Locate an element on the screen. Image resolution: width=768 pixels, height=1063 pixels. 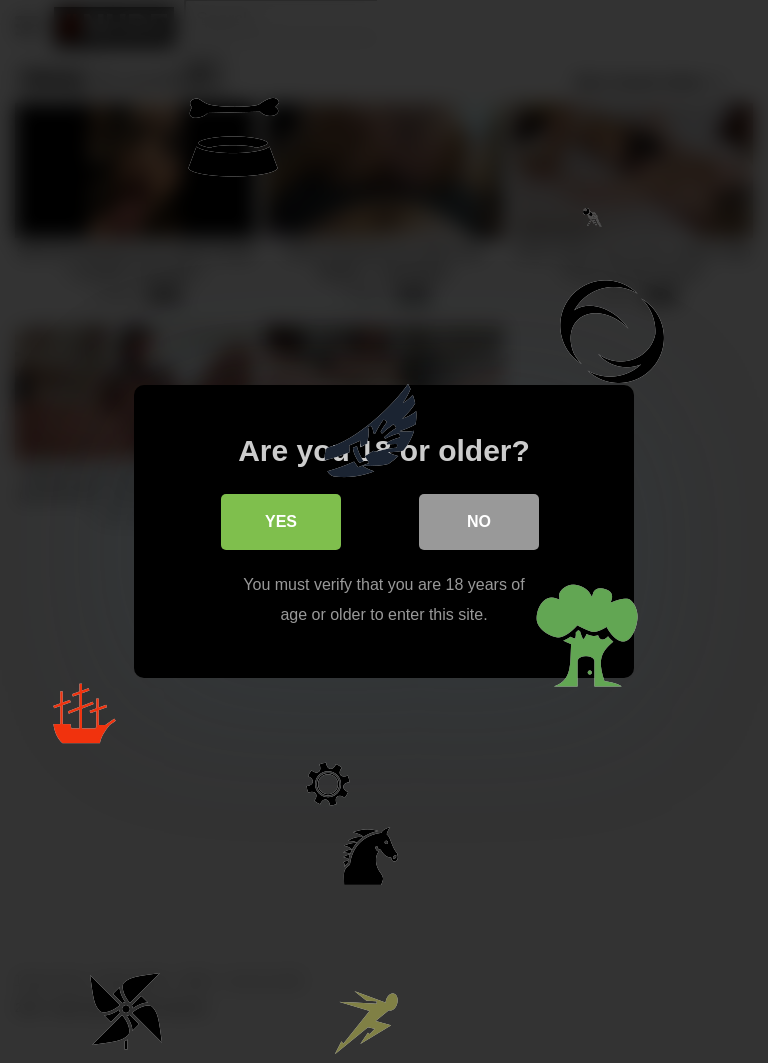
select the knight piece in a chess game is located at coordinates (372, 856).